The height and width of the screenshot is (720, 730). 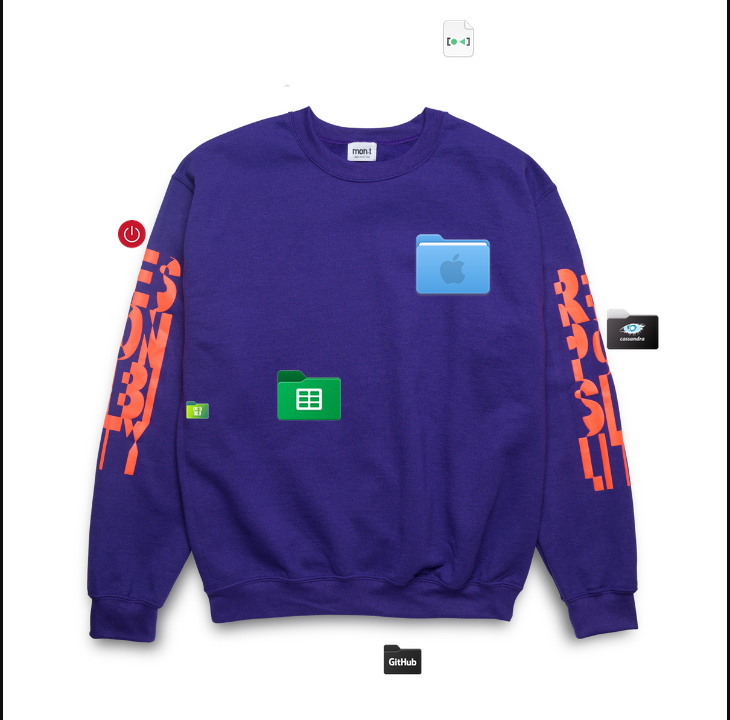 What do you see at coordinates (132, 234) in the screenshot?
I see `shut down the system` at bounding box center [132, 234].